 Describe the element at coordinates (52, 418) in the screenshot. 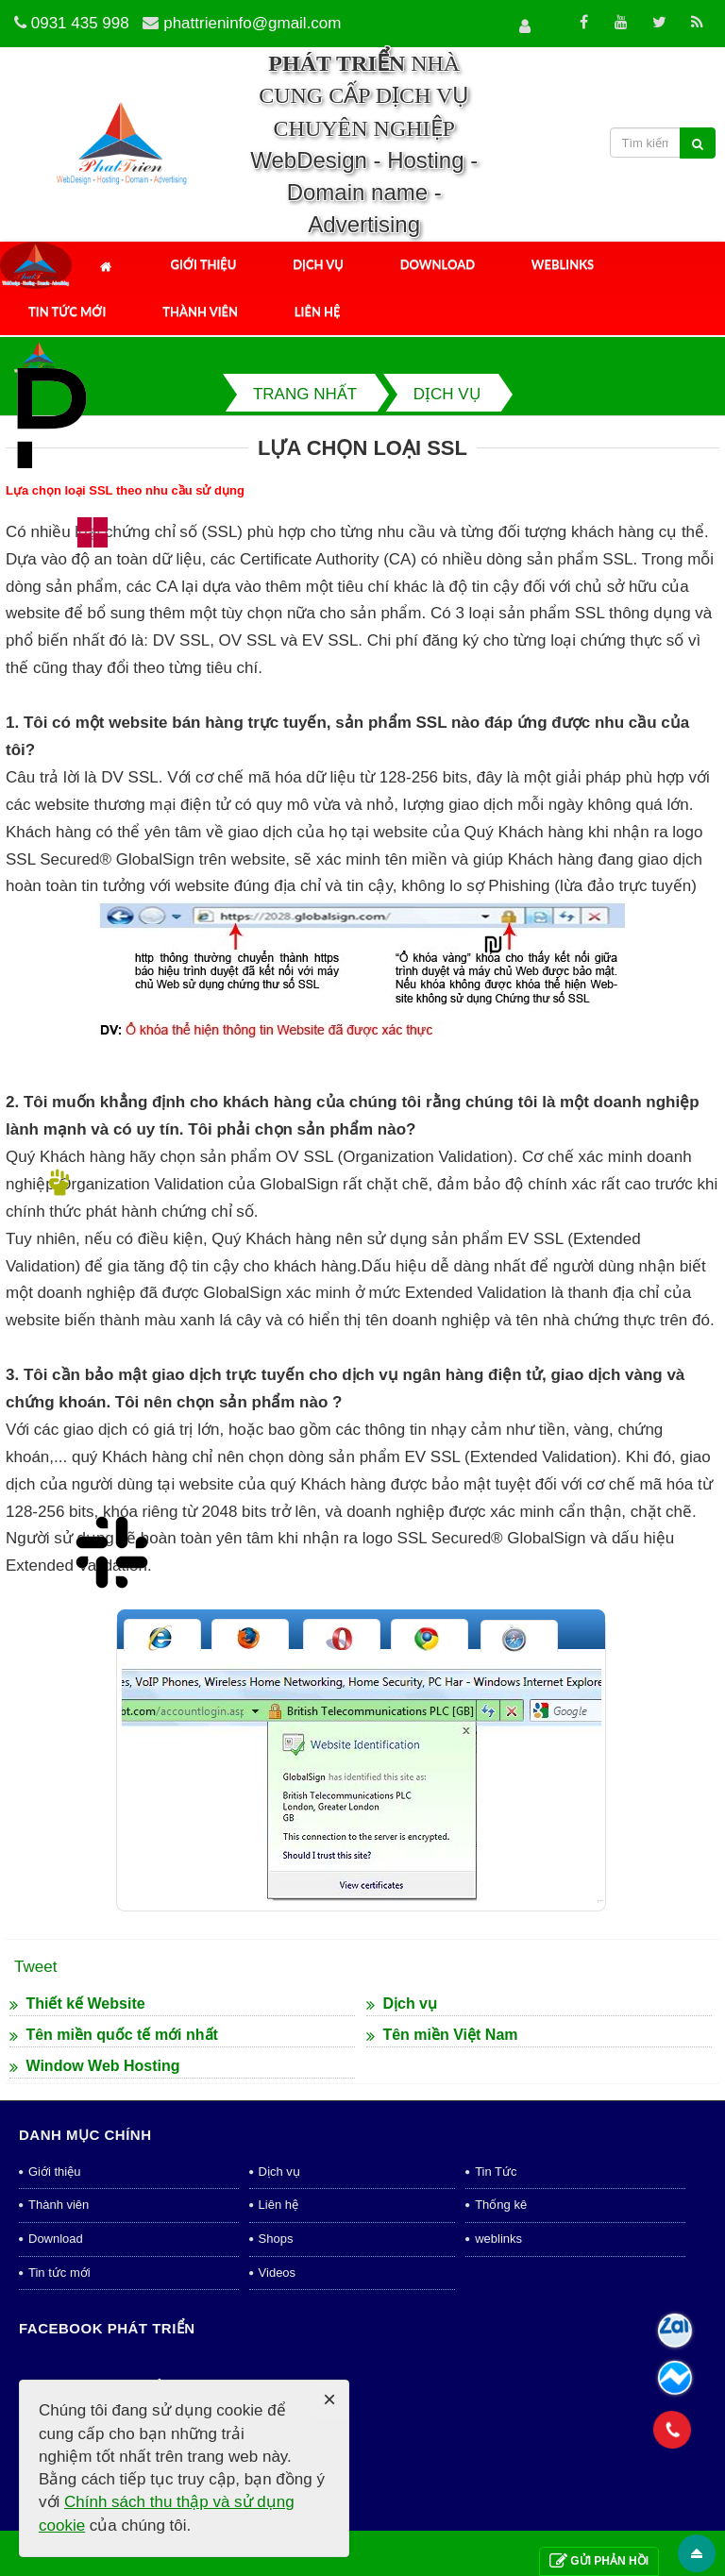

I see `open PagerDuty incident management app` at that location.